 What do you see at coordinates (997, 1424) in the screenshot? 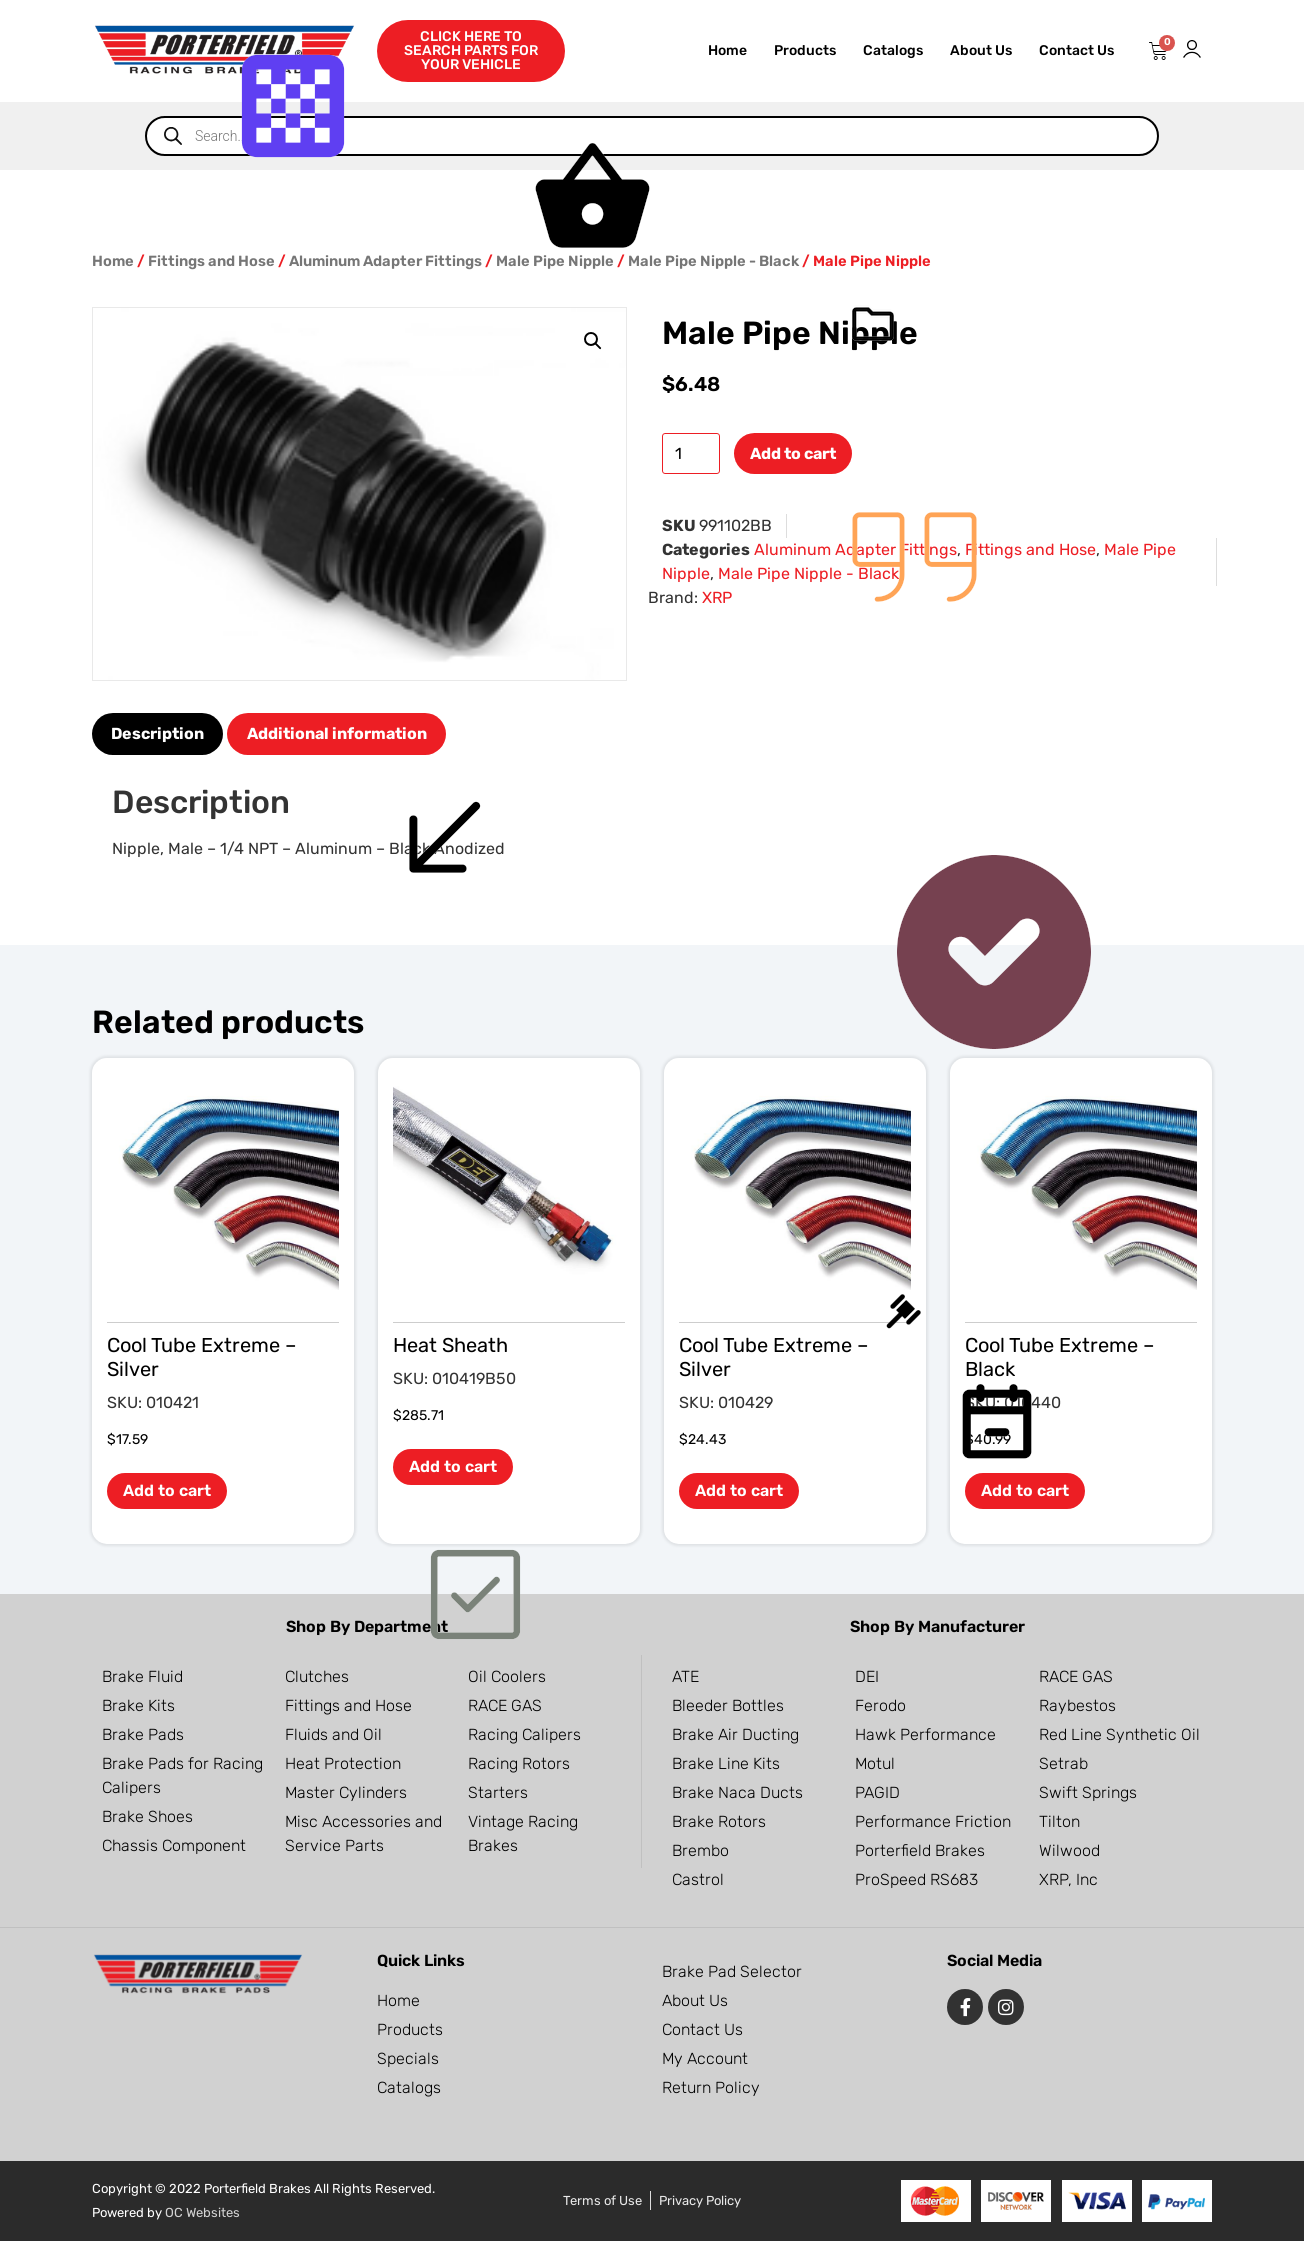
I see `remove an event from calendar` at bounding box center [997, 1424].